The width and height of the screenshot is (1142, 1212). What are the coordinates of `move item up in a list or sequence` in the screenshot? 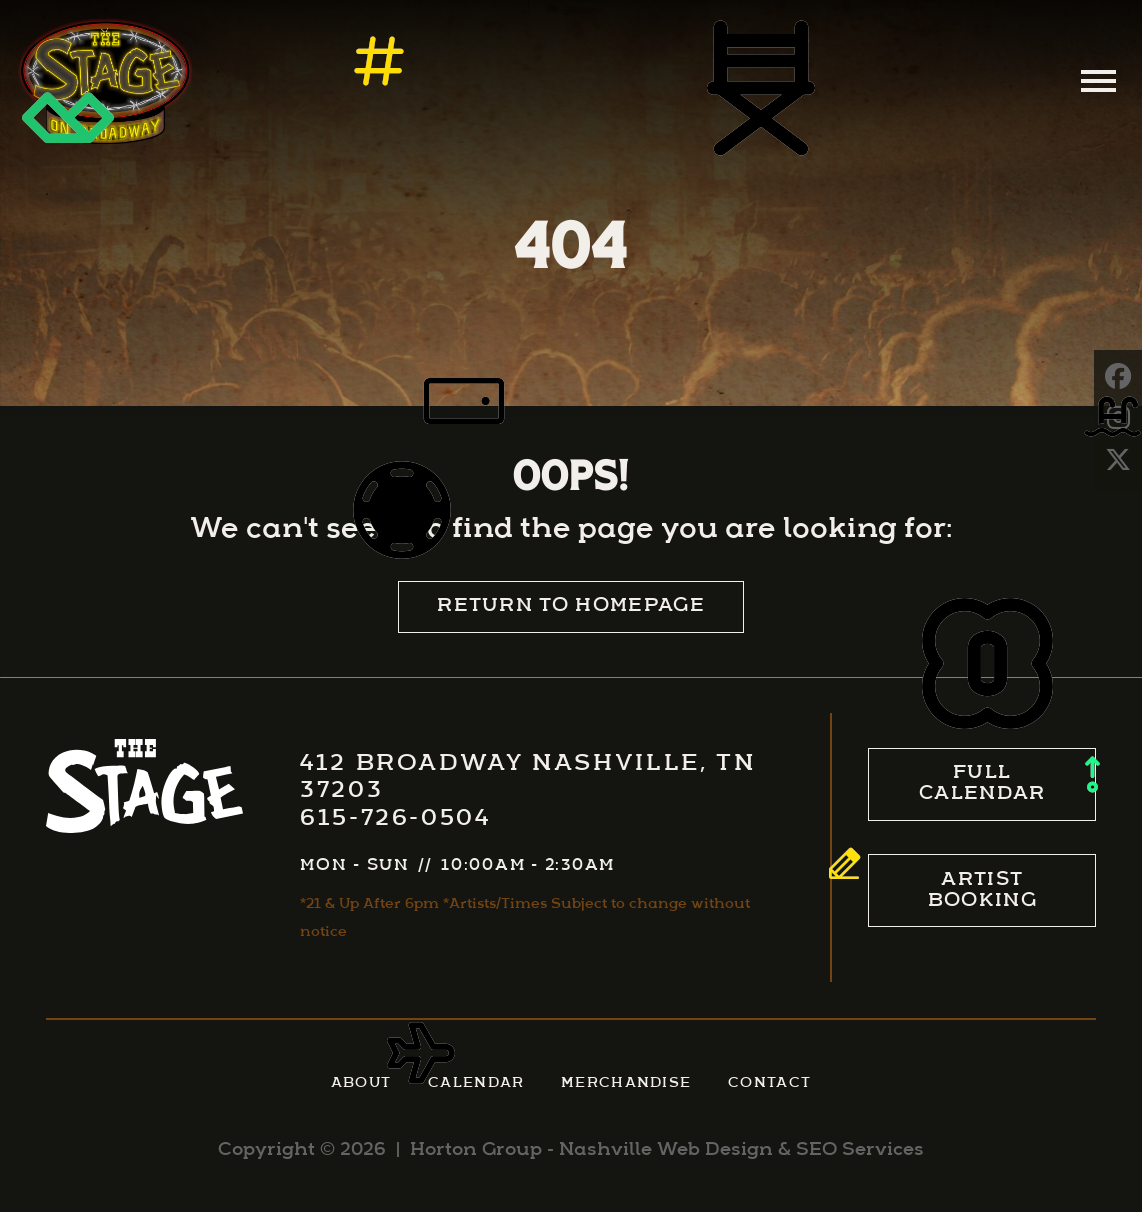 It's located at (1092, 774).